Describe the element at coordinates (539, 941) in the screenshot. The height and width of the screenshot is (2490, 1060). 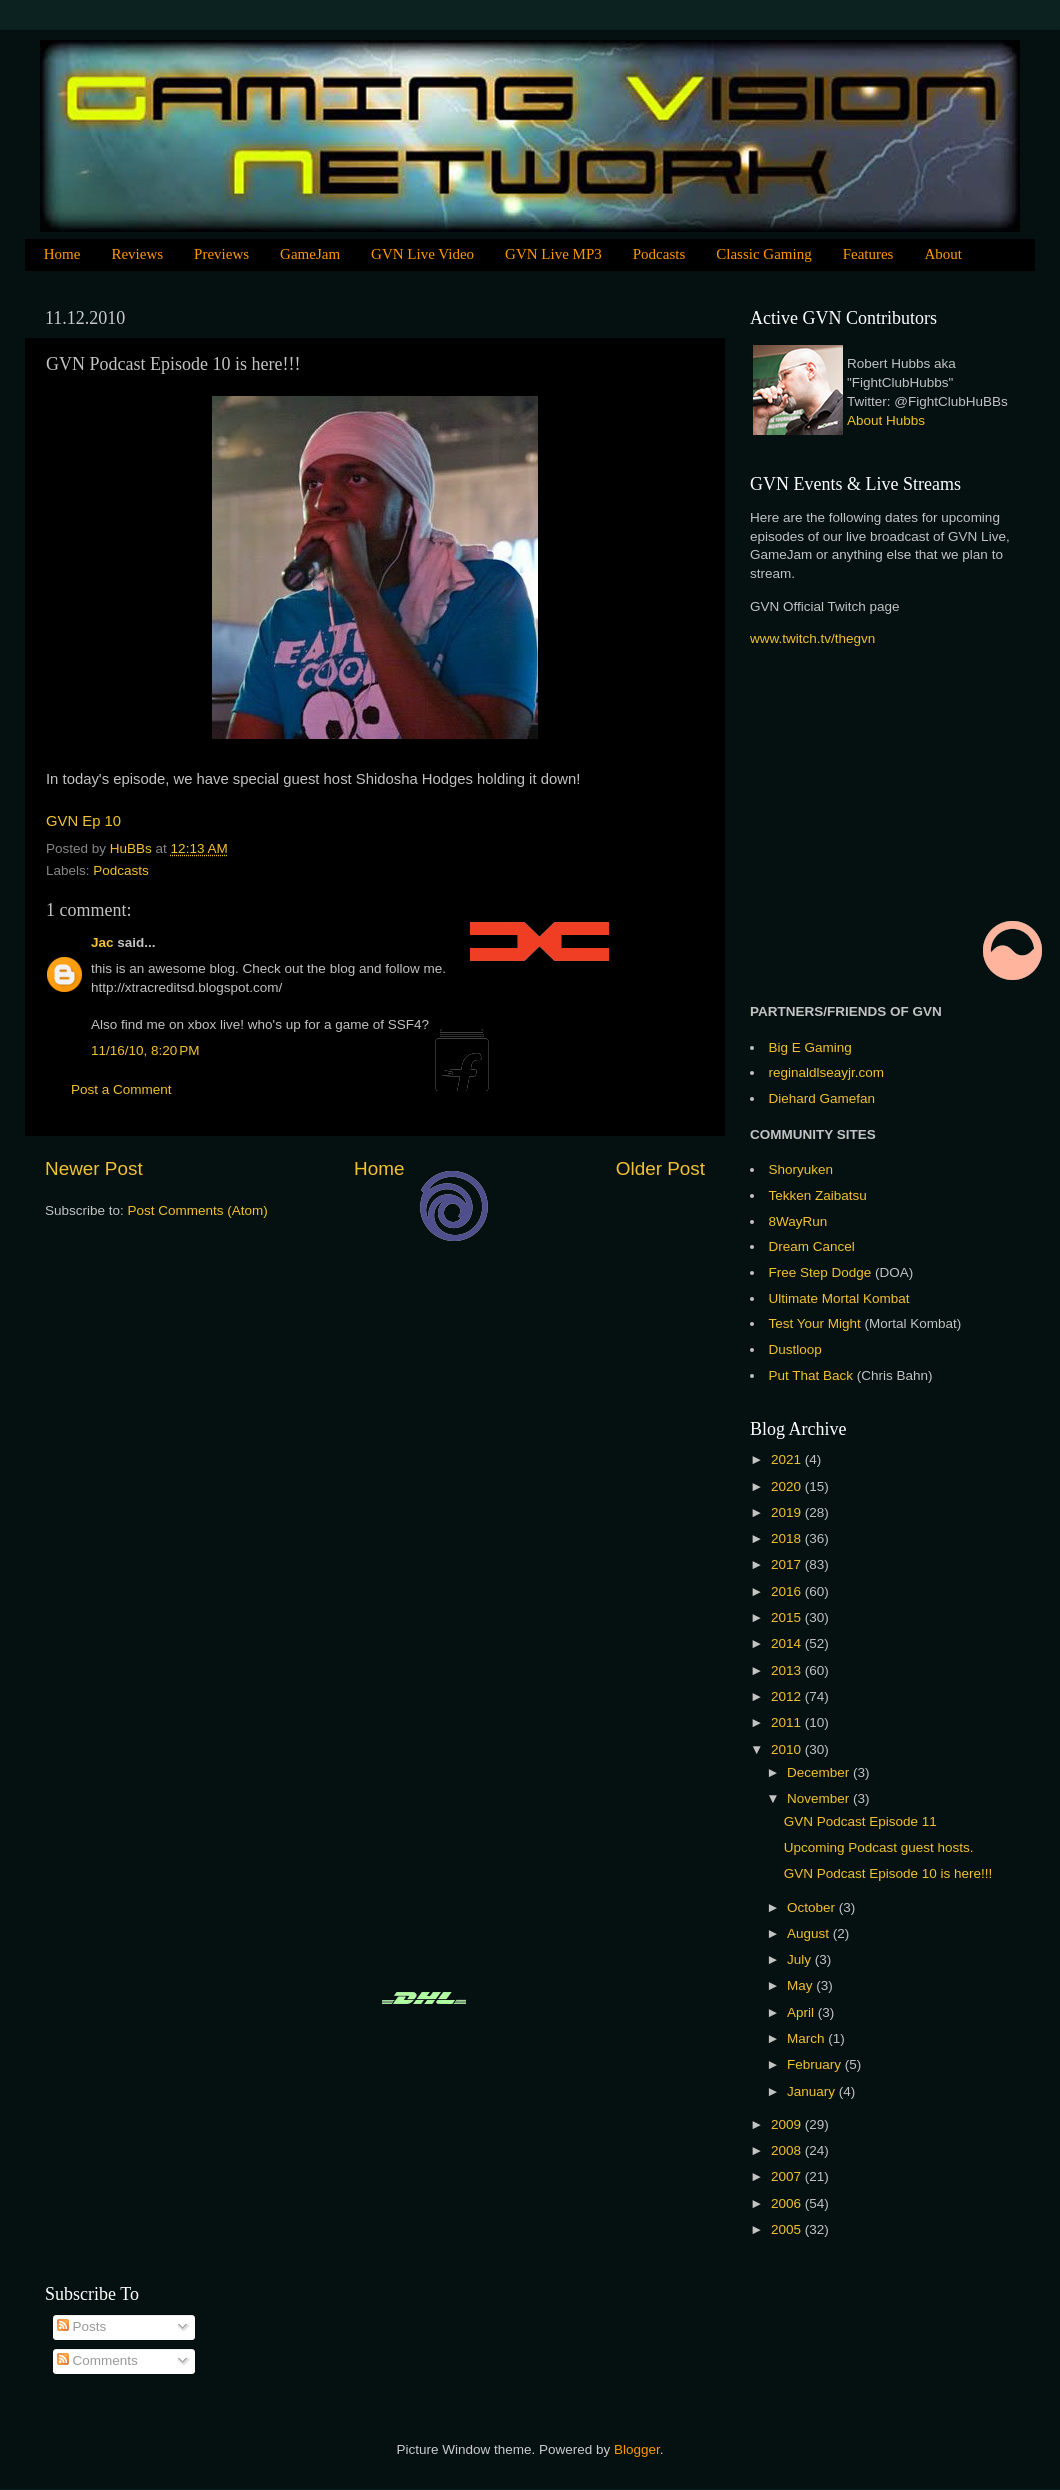
I see `dacia brand logo` at that location.